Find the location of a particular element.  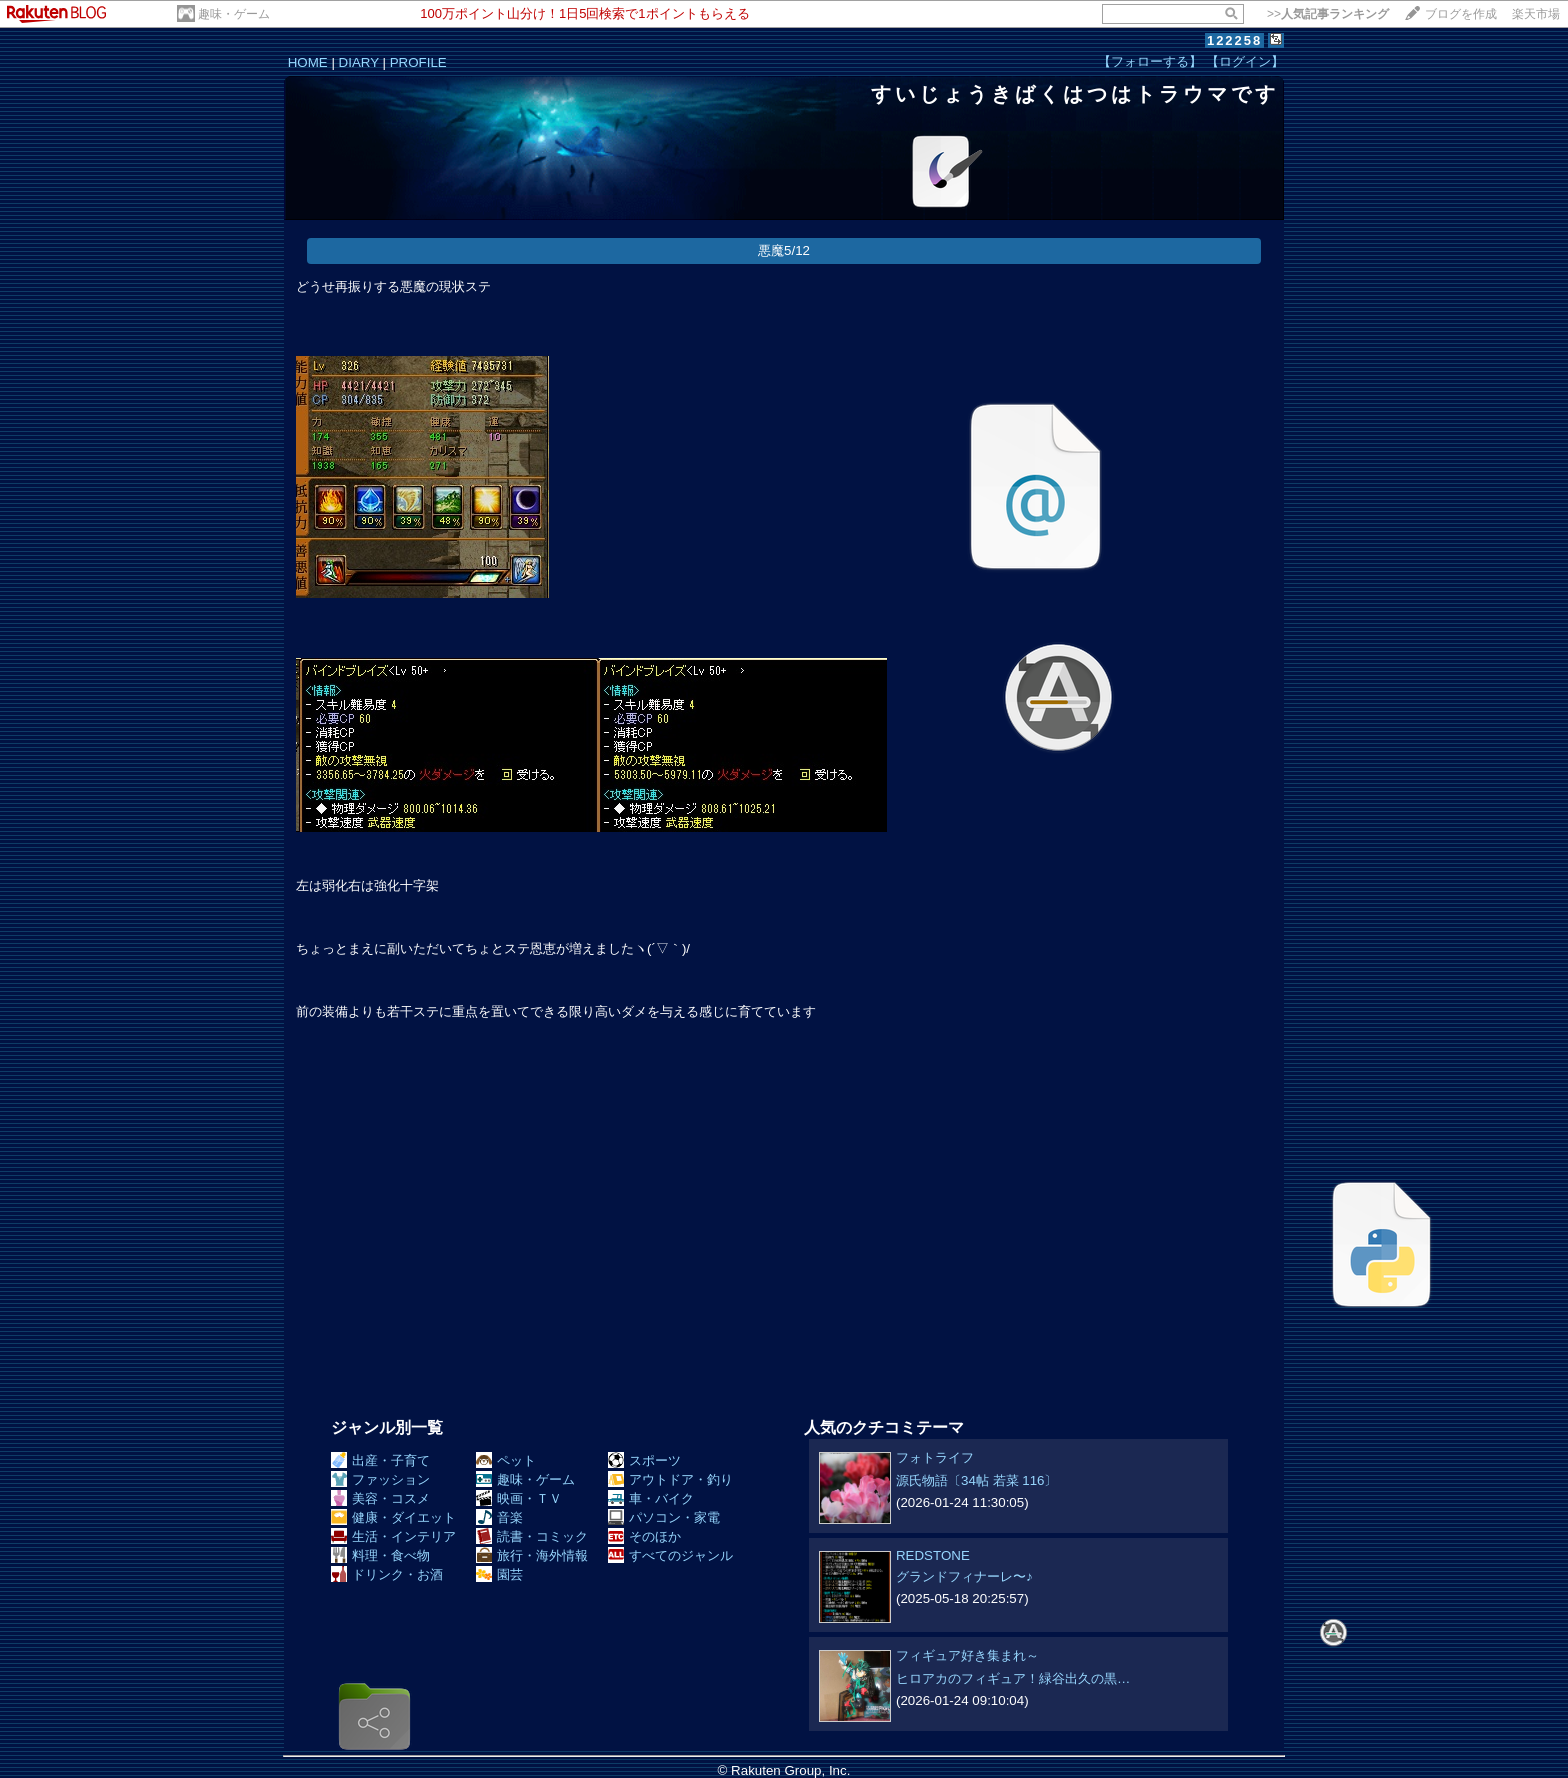

open the software update manager is located at coordinates (1058, 697).